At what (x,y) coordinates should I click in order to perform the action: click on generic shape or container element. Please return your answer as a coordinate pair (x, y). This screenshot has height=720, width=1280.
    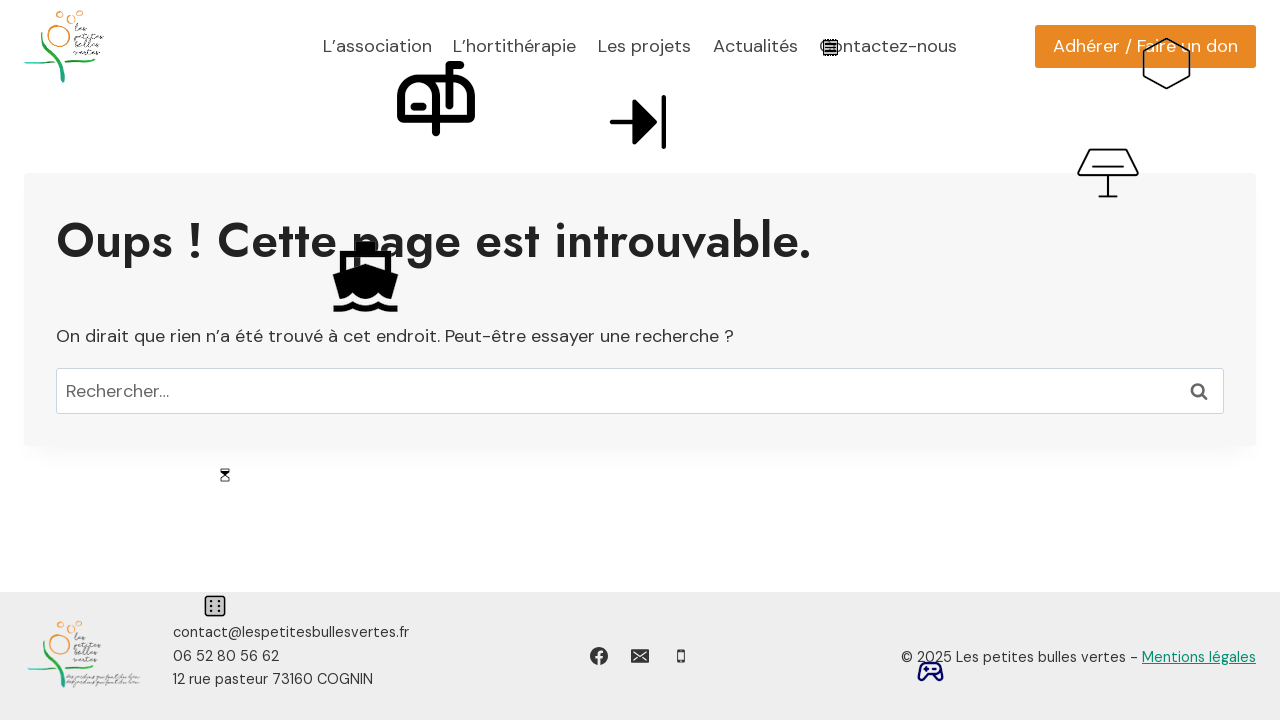
    Looking at the image, I should click on (1166, 63).